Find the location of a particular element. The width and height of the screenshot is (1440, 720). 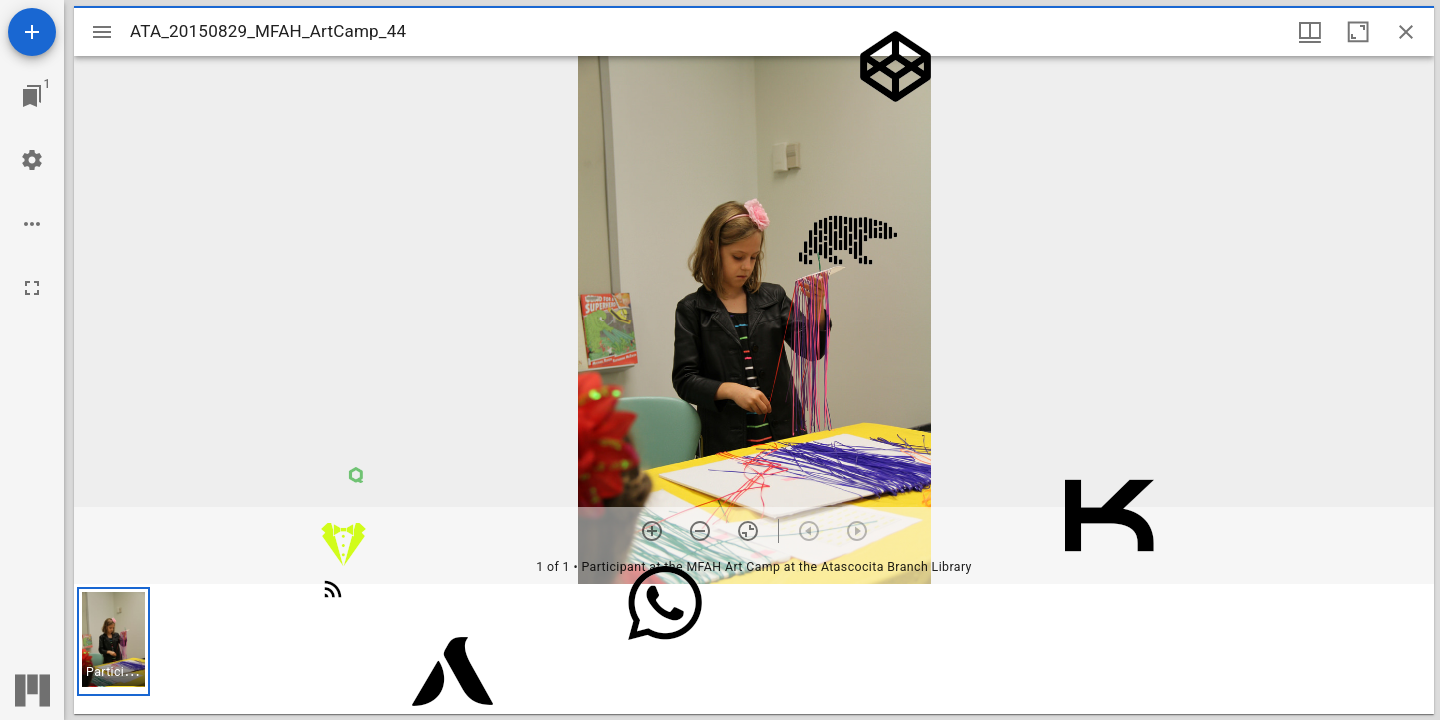

polars data library branding is located at coordinates (848, 240).